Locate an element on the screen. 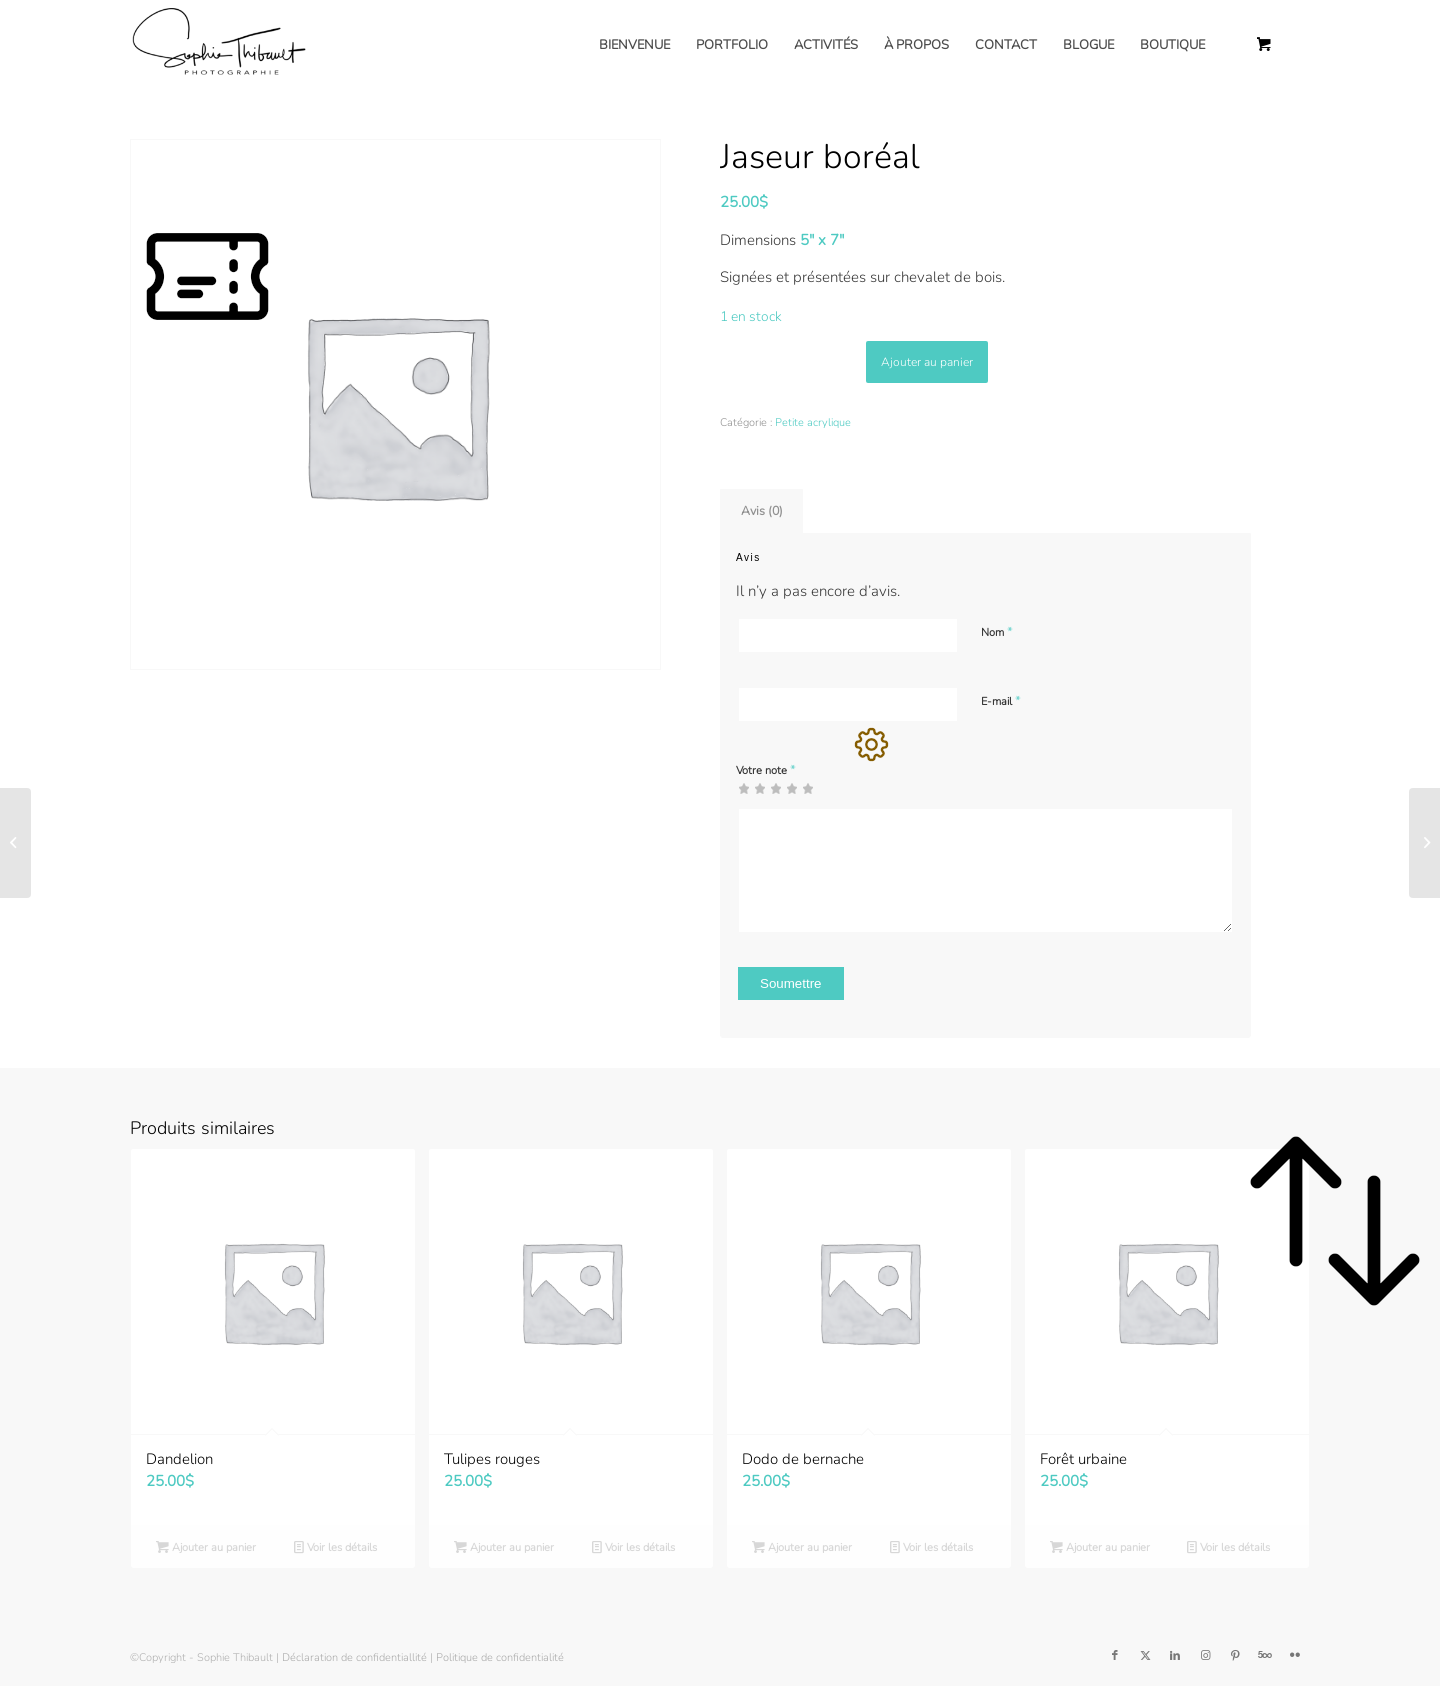  sort items in ascending or descending order is located at coordinates (1335, 1221).